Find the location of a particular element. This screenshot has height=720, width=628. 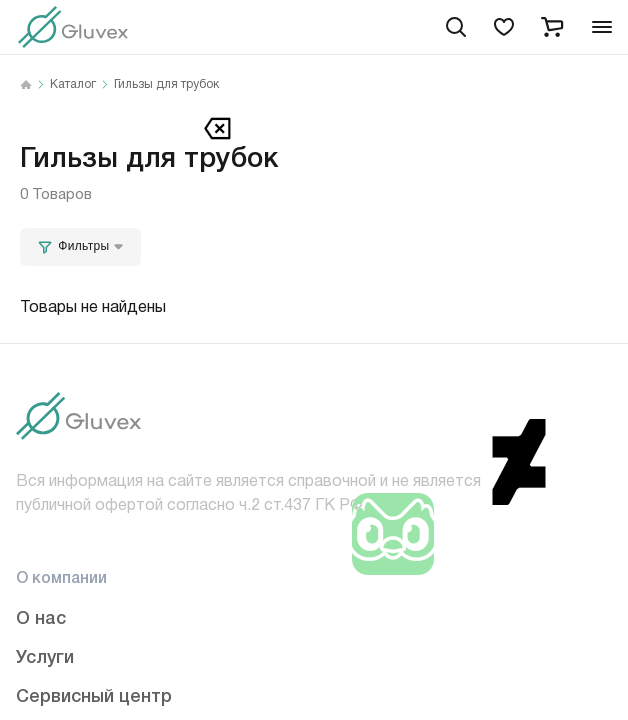

open DeviantArt app or website is located at coordinates (519, 462).